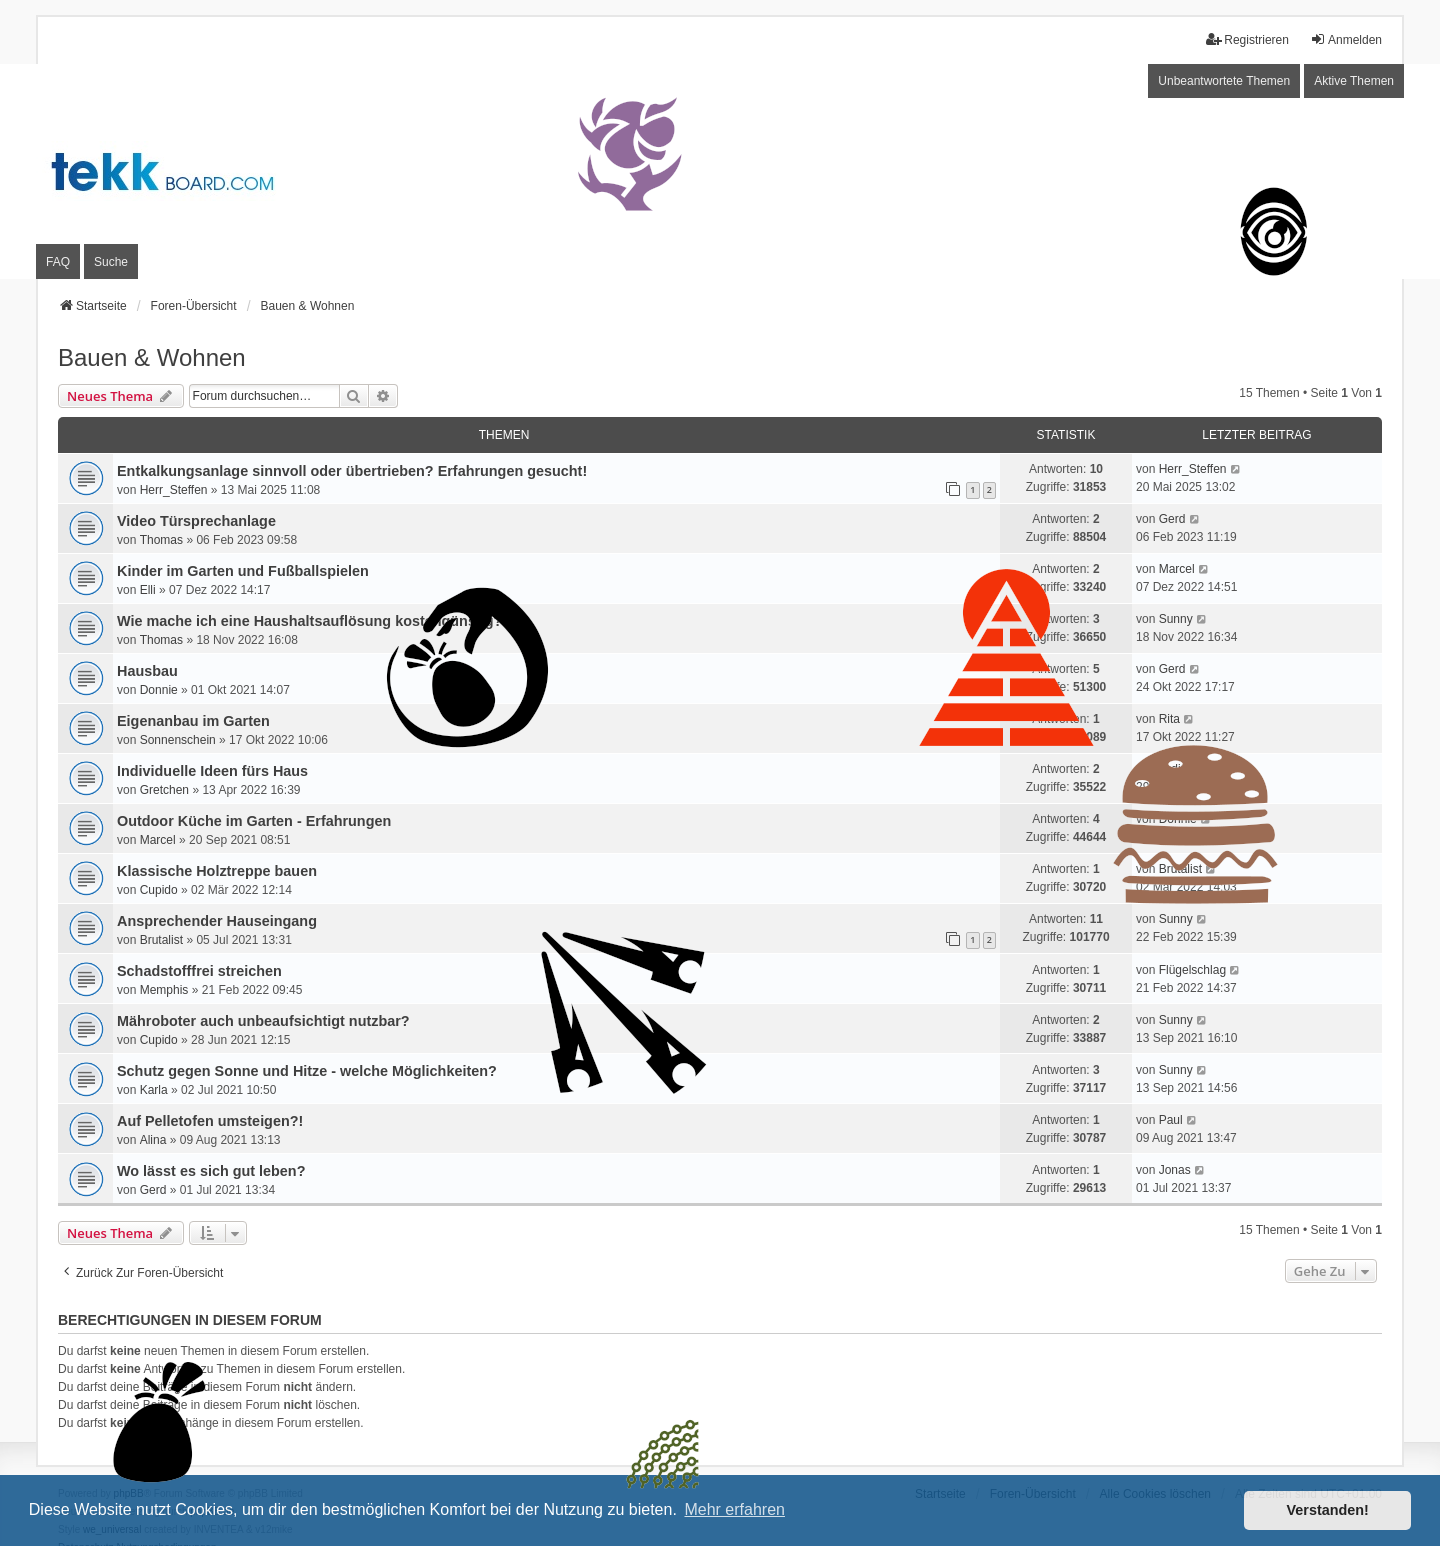  I want to click on indicates theft or pickpocketing in a game, so click(467, 667).